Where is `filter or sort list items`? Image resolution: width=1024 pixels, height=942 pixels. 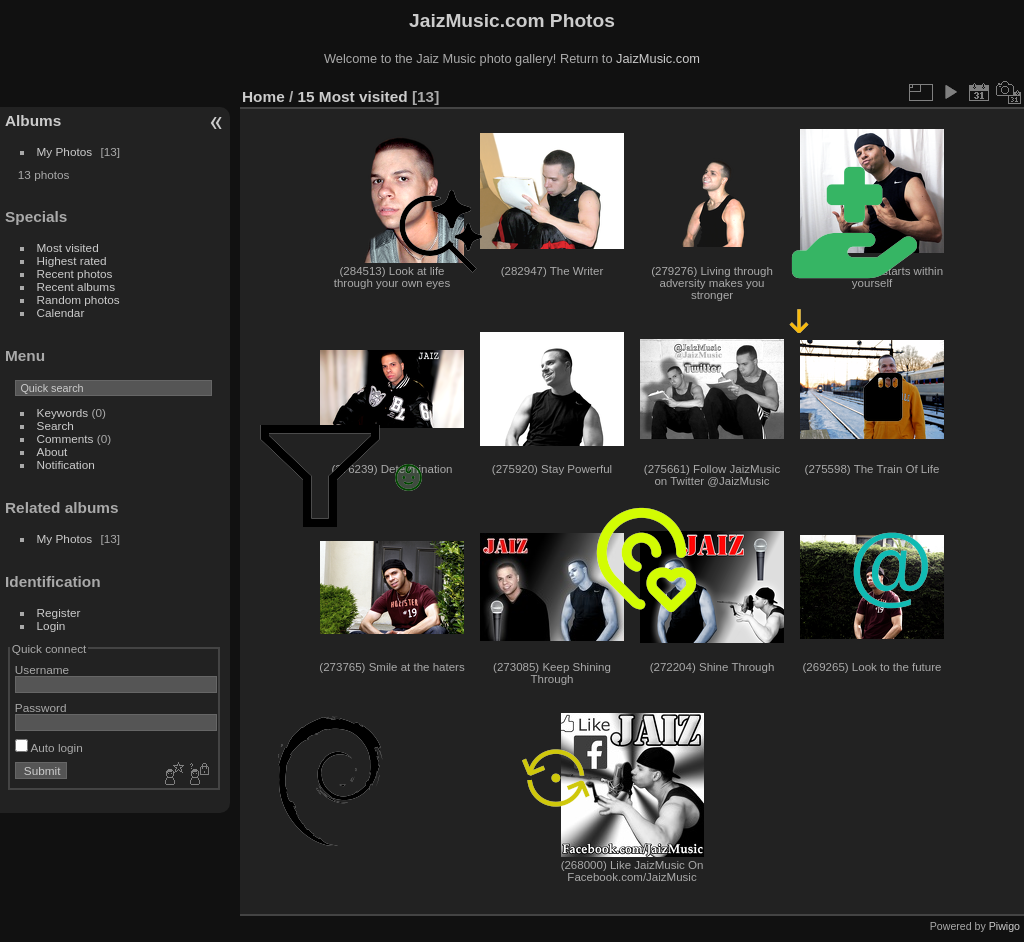
filter or sort list items is located at coordinates (320, 476).